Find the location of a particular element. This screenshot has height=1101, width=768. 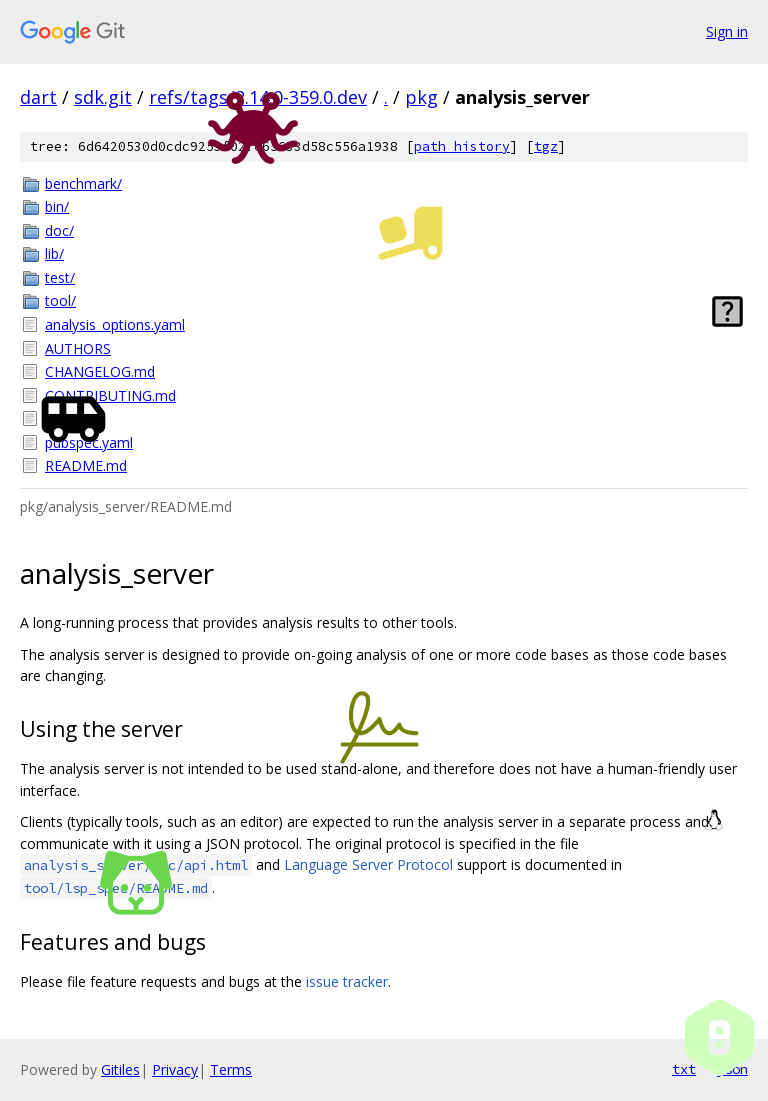

indicates linux operating system compatibility is located at coordinates (714, 820).